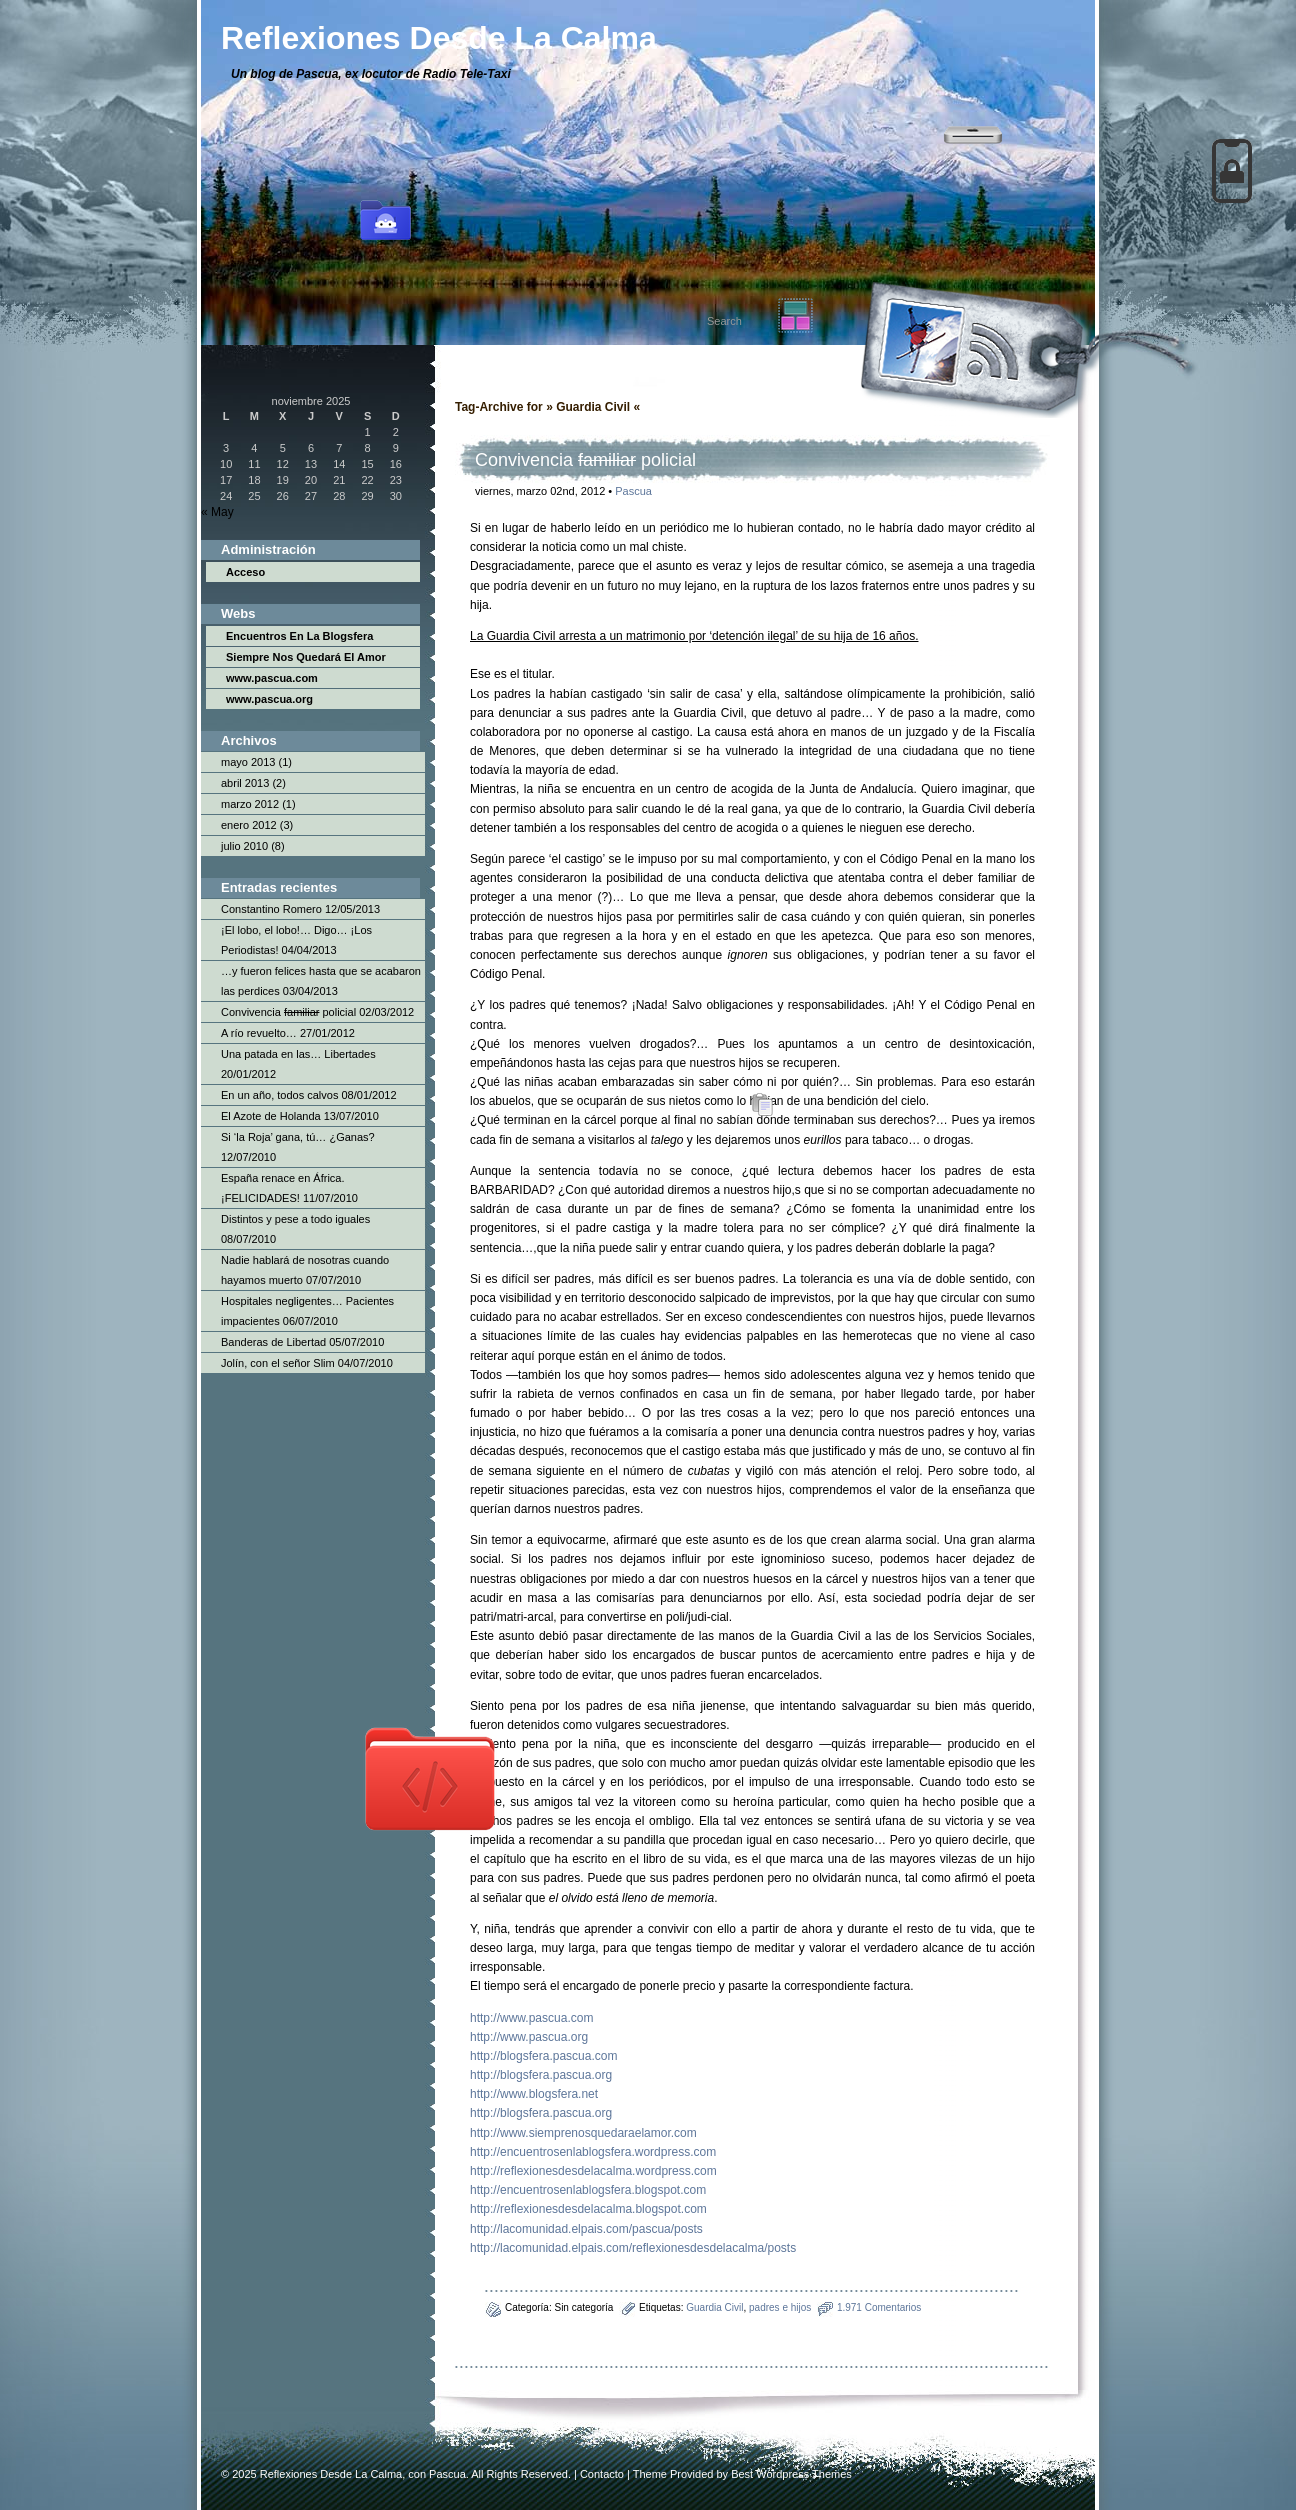 Image resolution: width=1296 pixels, height=2510 pixels. What do you see at coordinates (973, 126) in the screenshot?
I see `represents a mac mini device in system settings` at bounding box center [973, 126].